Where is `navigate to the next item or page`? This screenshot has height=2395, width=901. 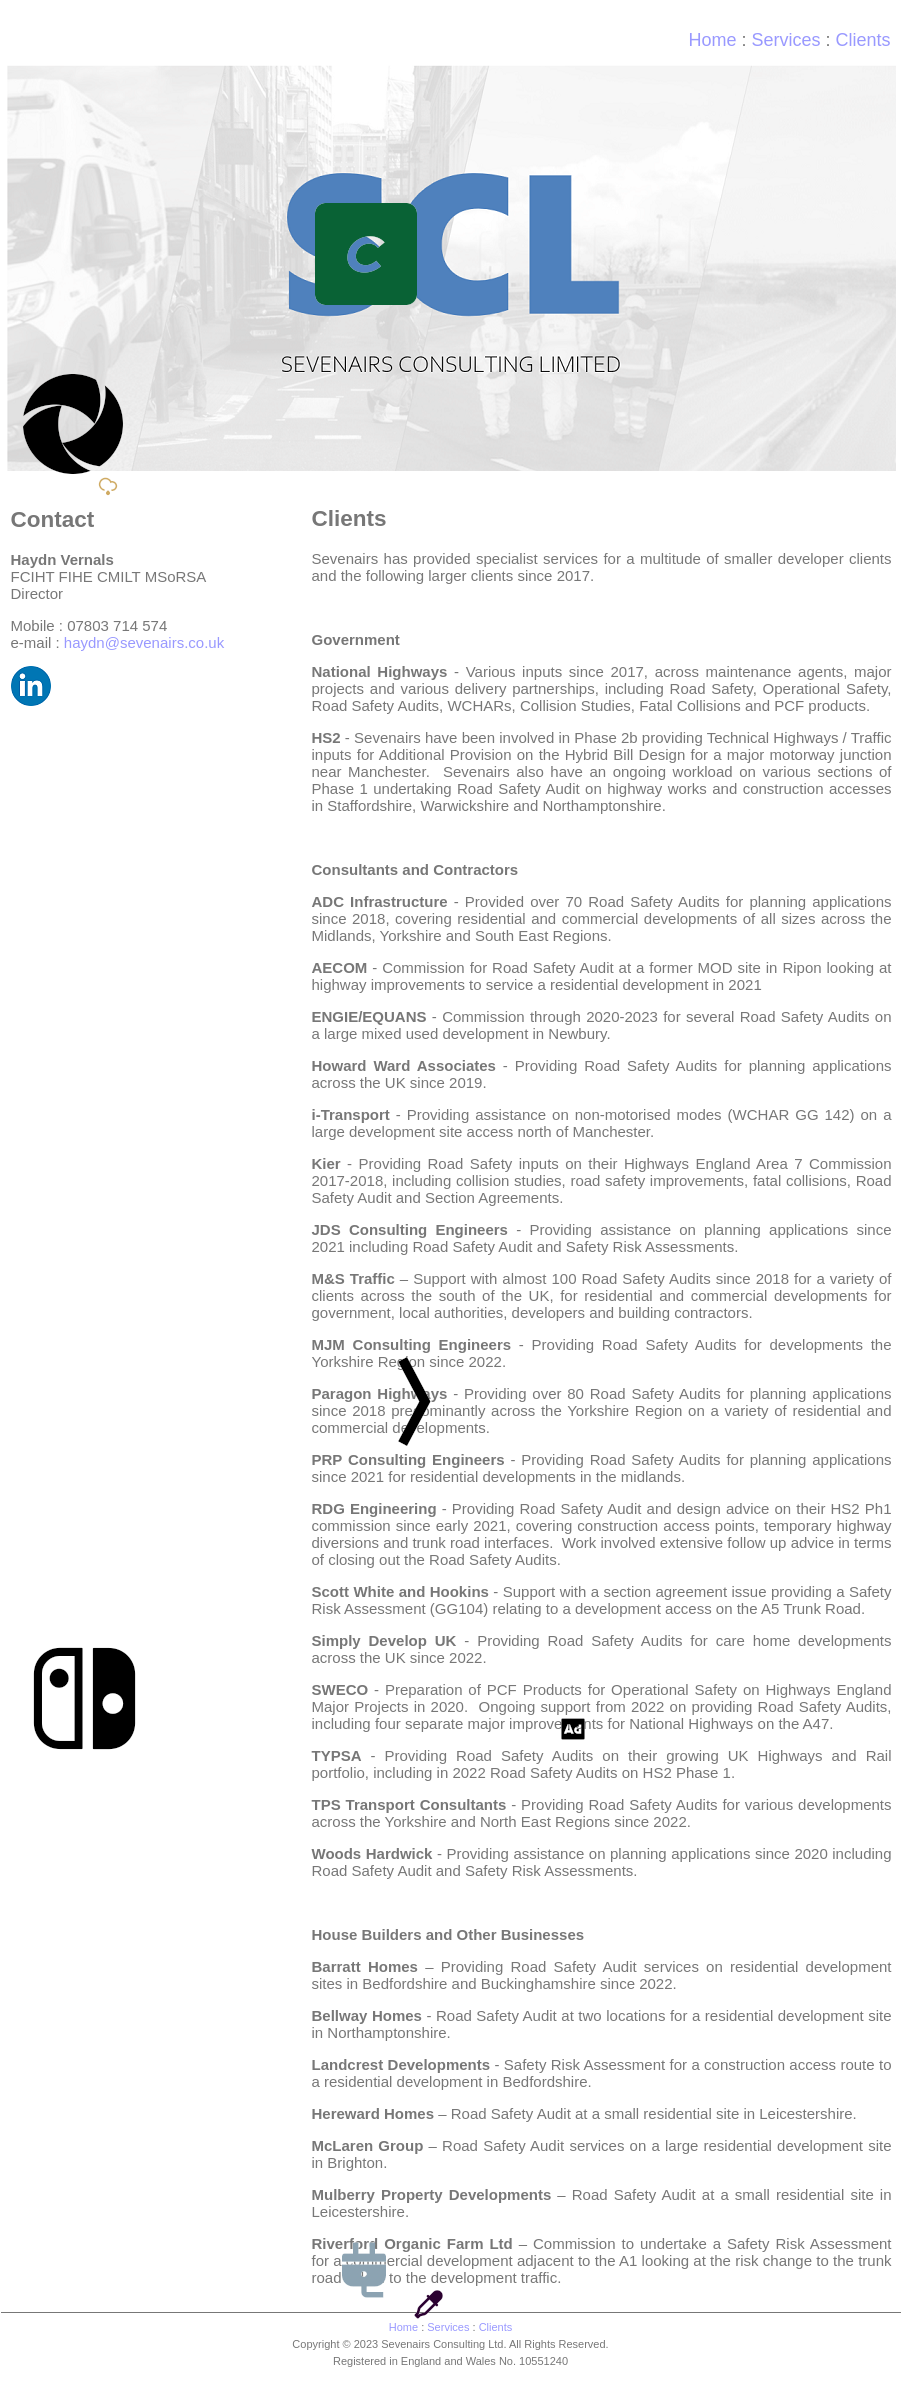
navigate to the next item or page is located at coordinates (412, 1401).